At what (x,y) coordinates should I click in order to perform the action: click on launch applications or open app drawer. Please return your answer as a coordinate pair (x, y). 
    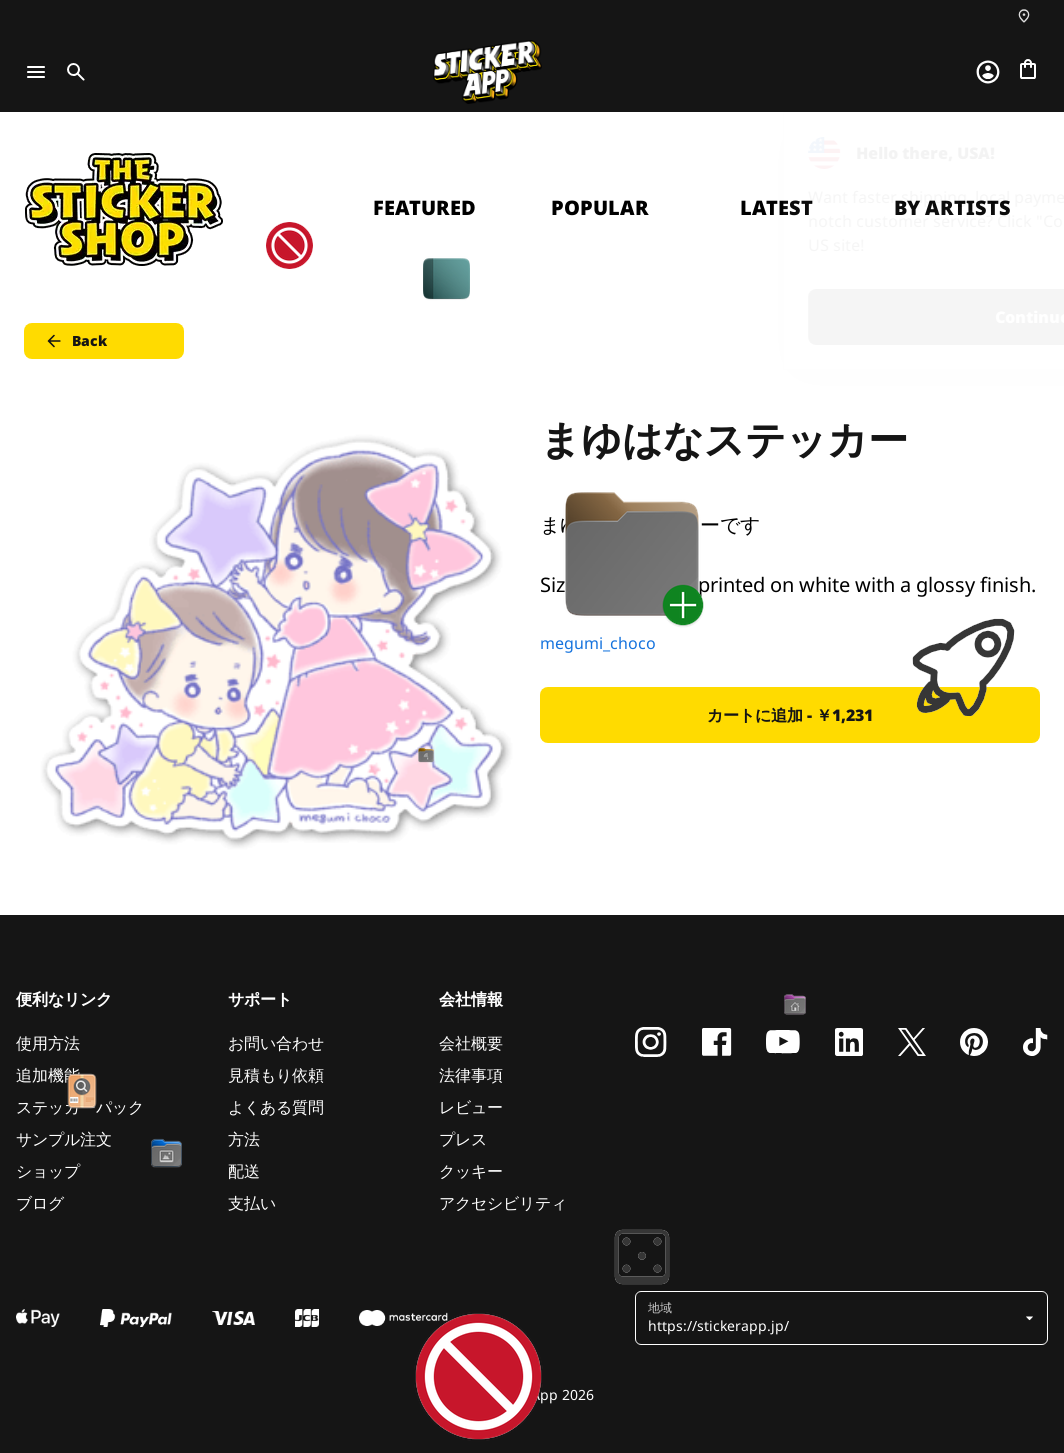
    Looking at the image, I should click on (963, 667).